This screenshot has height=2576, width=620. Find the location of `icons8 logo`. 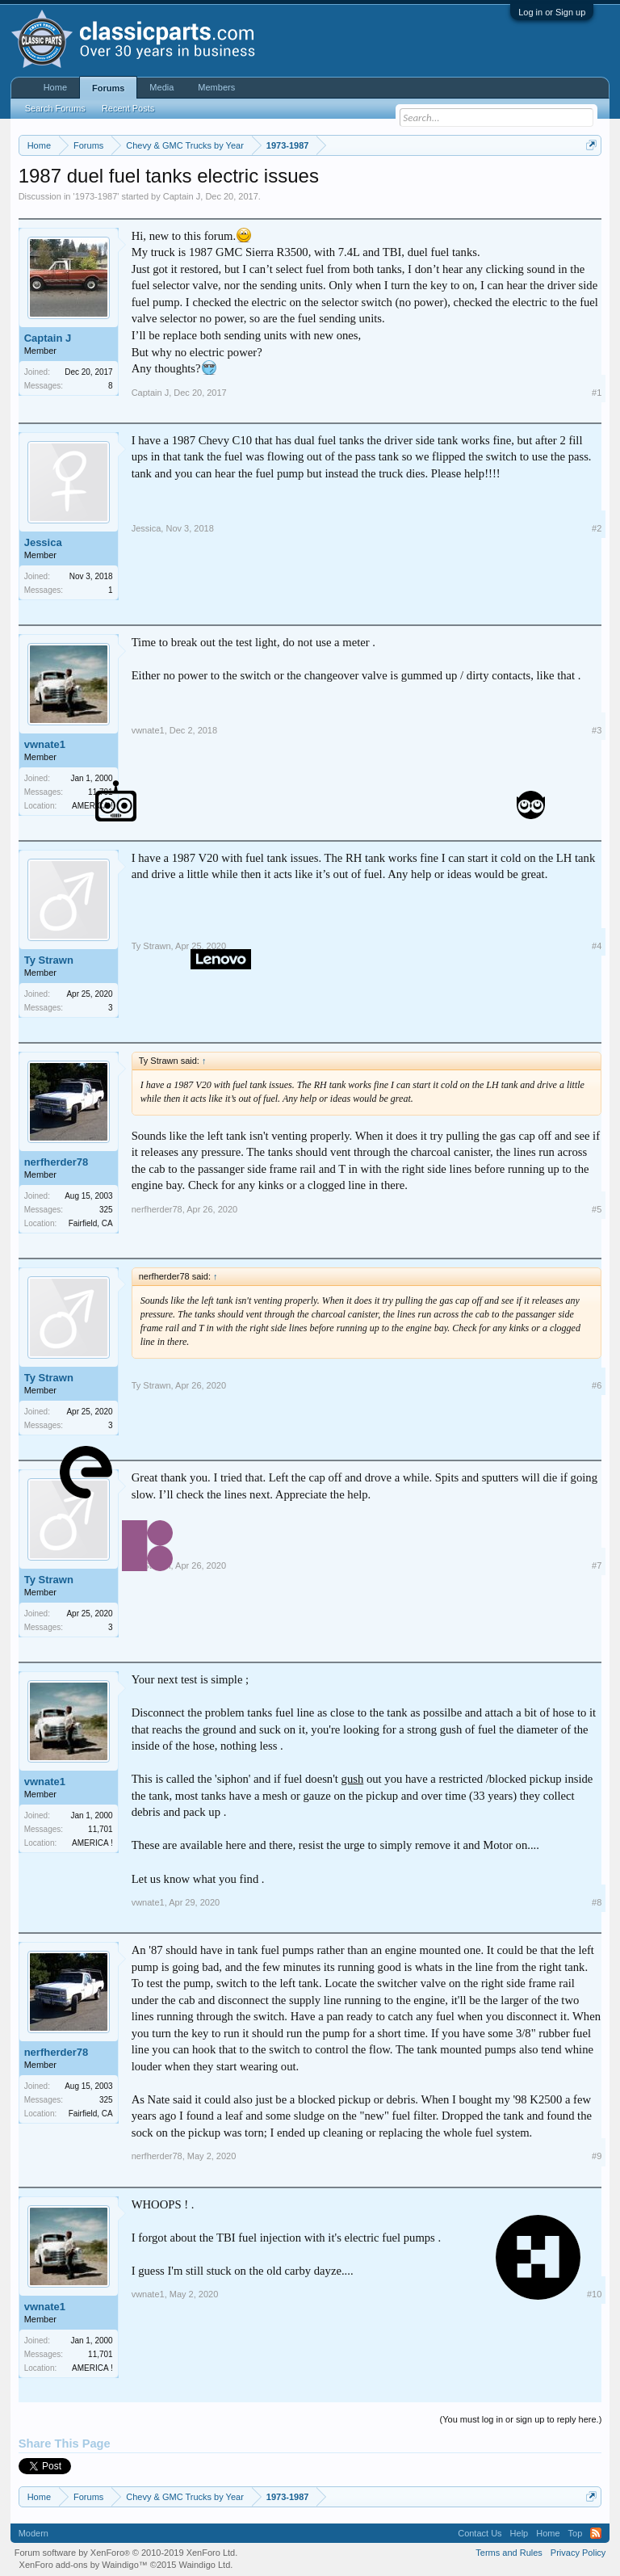

icons8 logo is located at coordinates (147, 1545).